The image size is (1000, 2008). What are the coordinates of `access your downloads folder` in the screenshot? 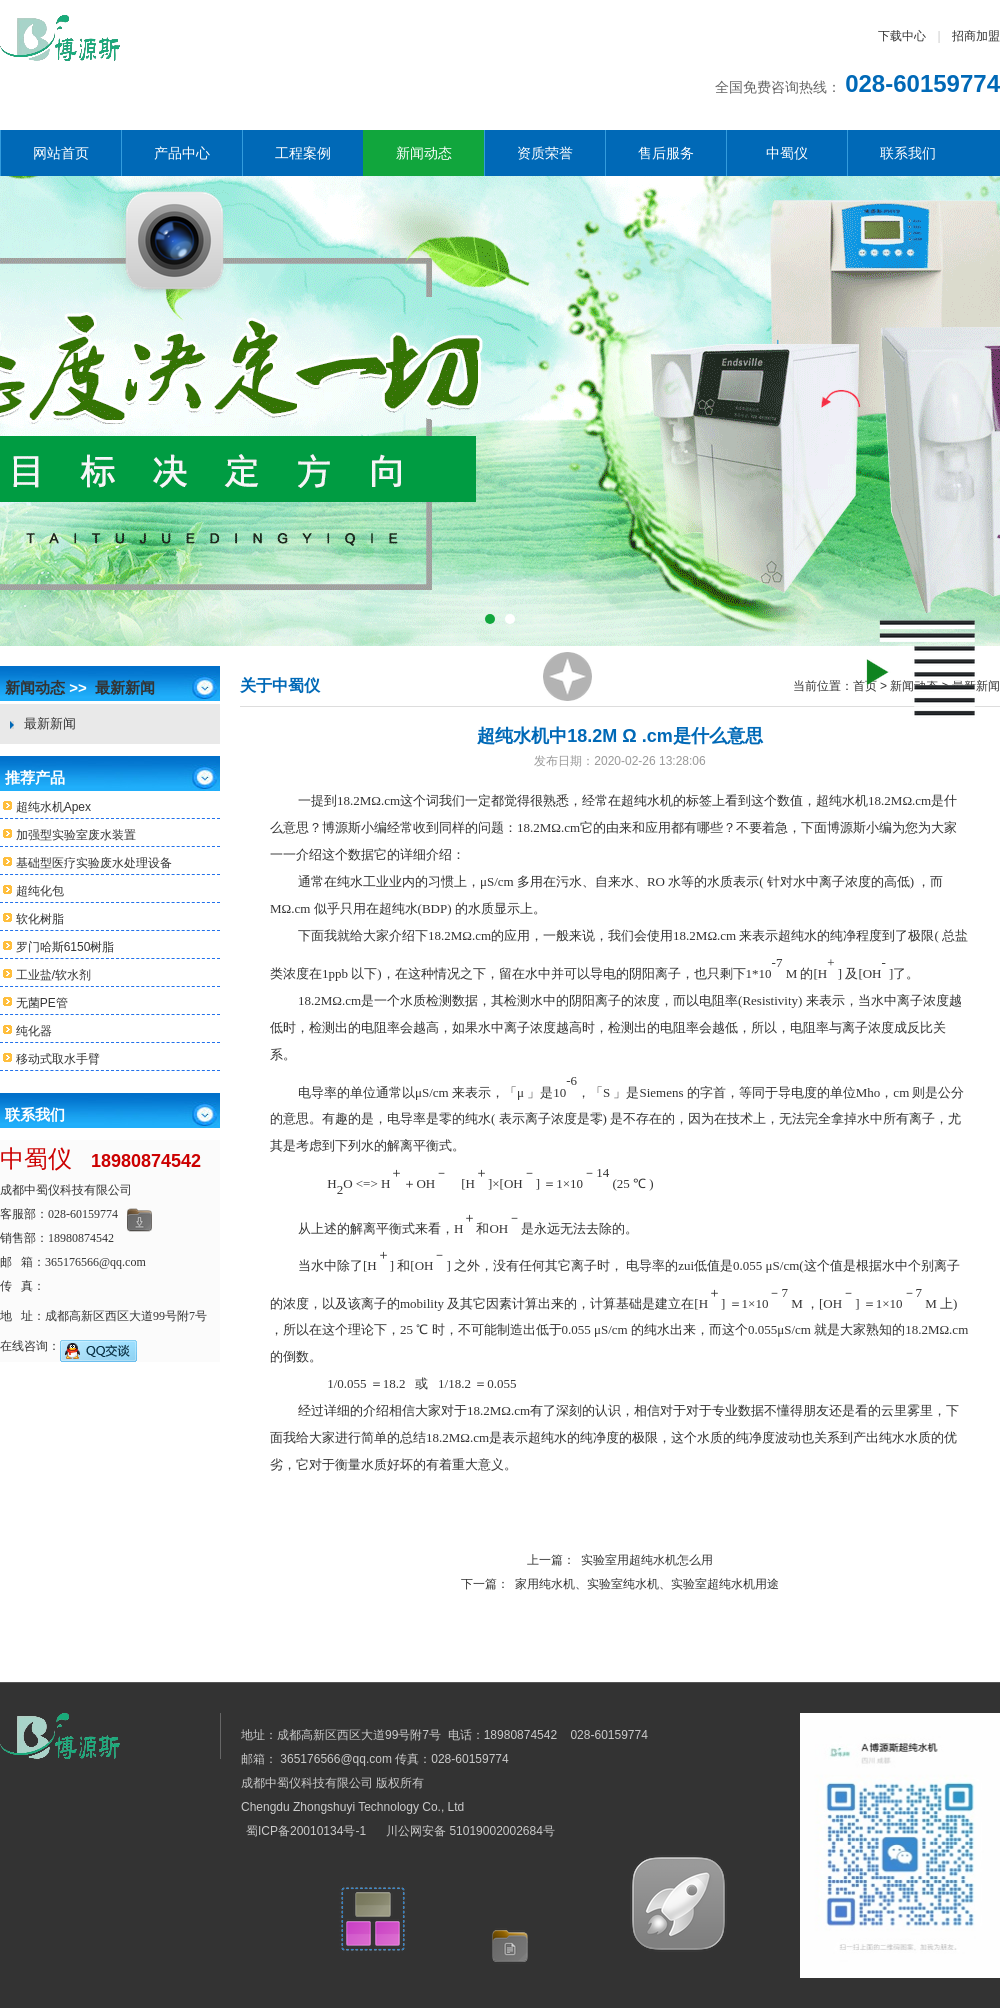 It's located at (139, 1219).